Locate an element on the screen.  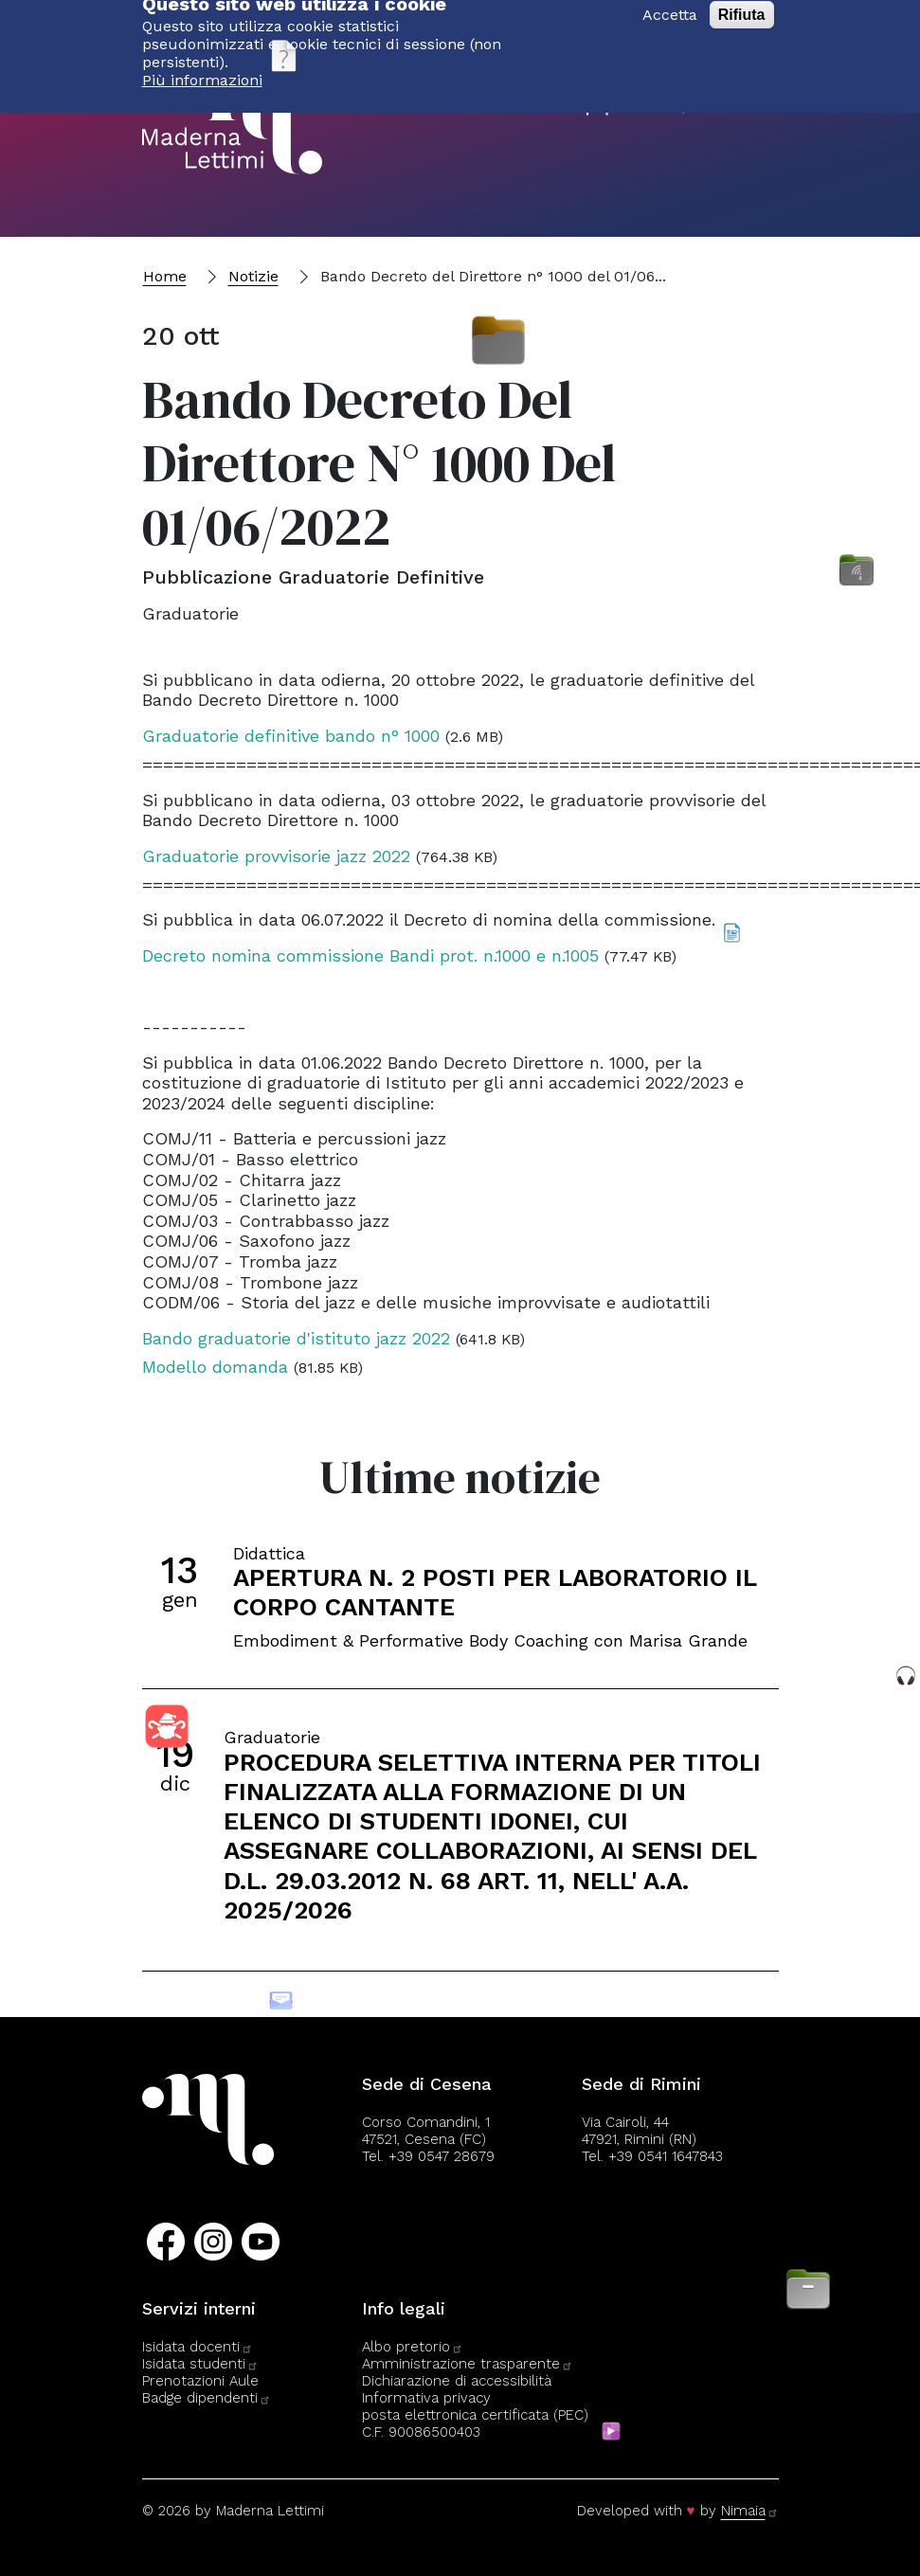
open evolution email and calendar application is located at coordinates (280, 2000).